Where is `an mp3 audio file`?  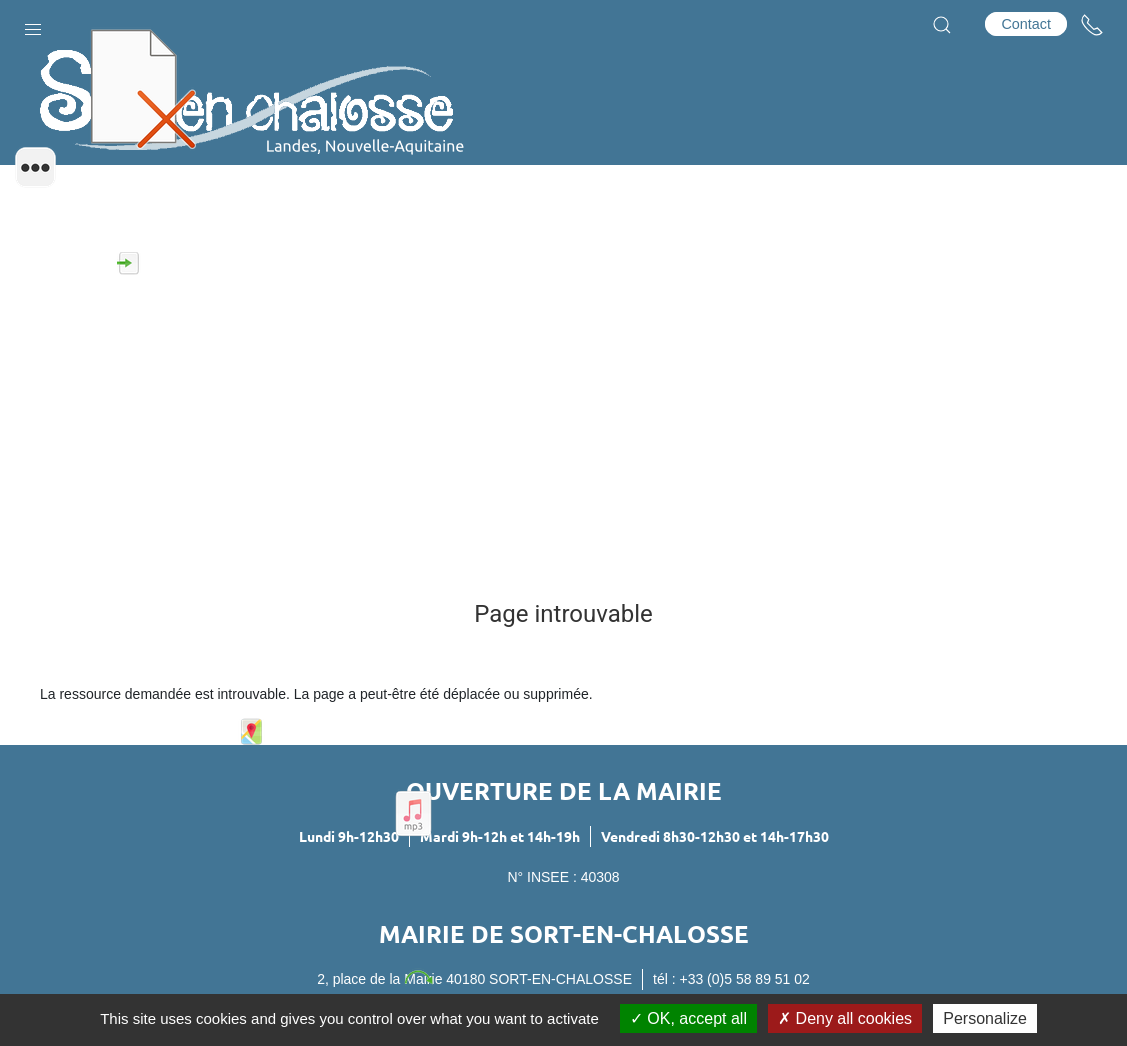
an mp3 audio file is located at coordinates (413, 813).